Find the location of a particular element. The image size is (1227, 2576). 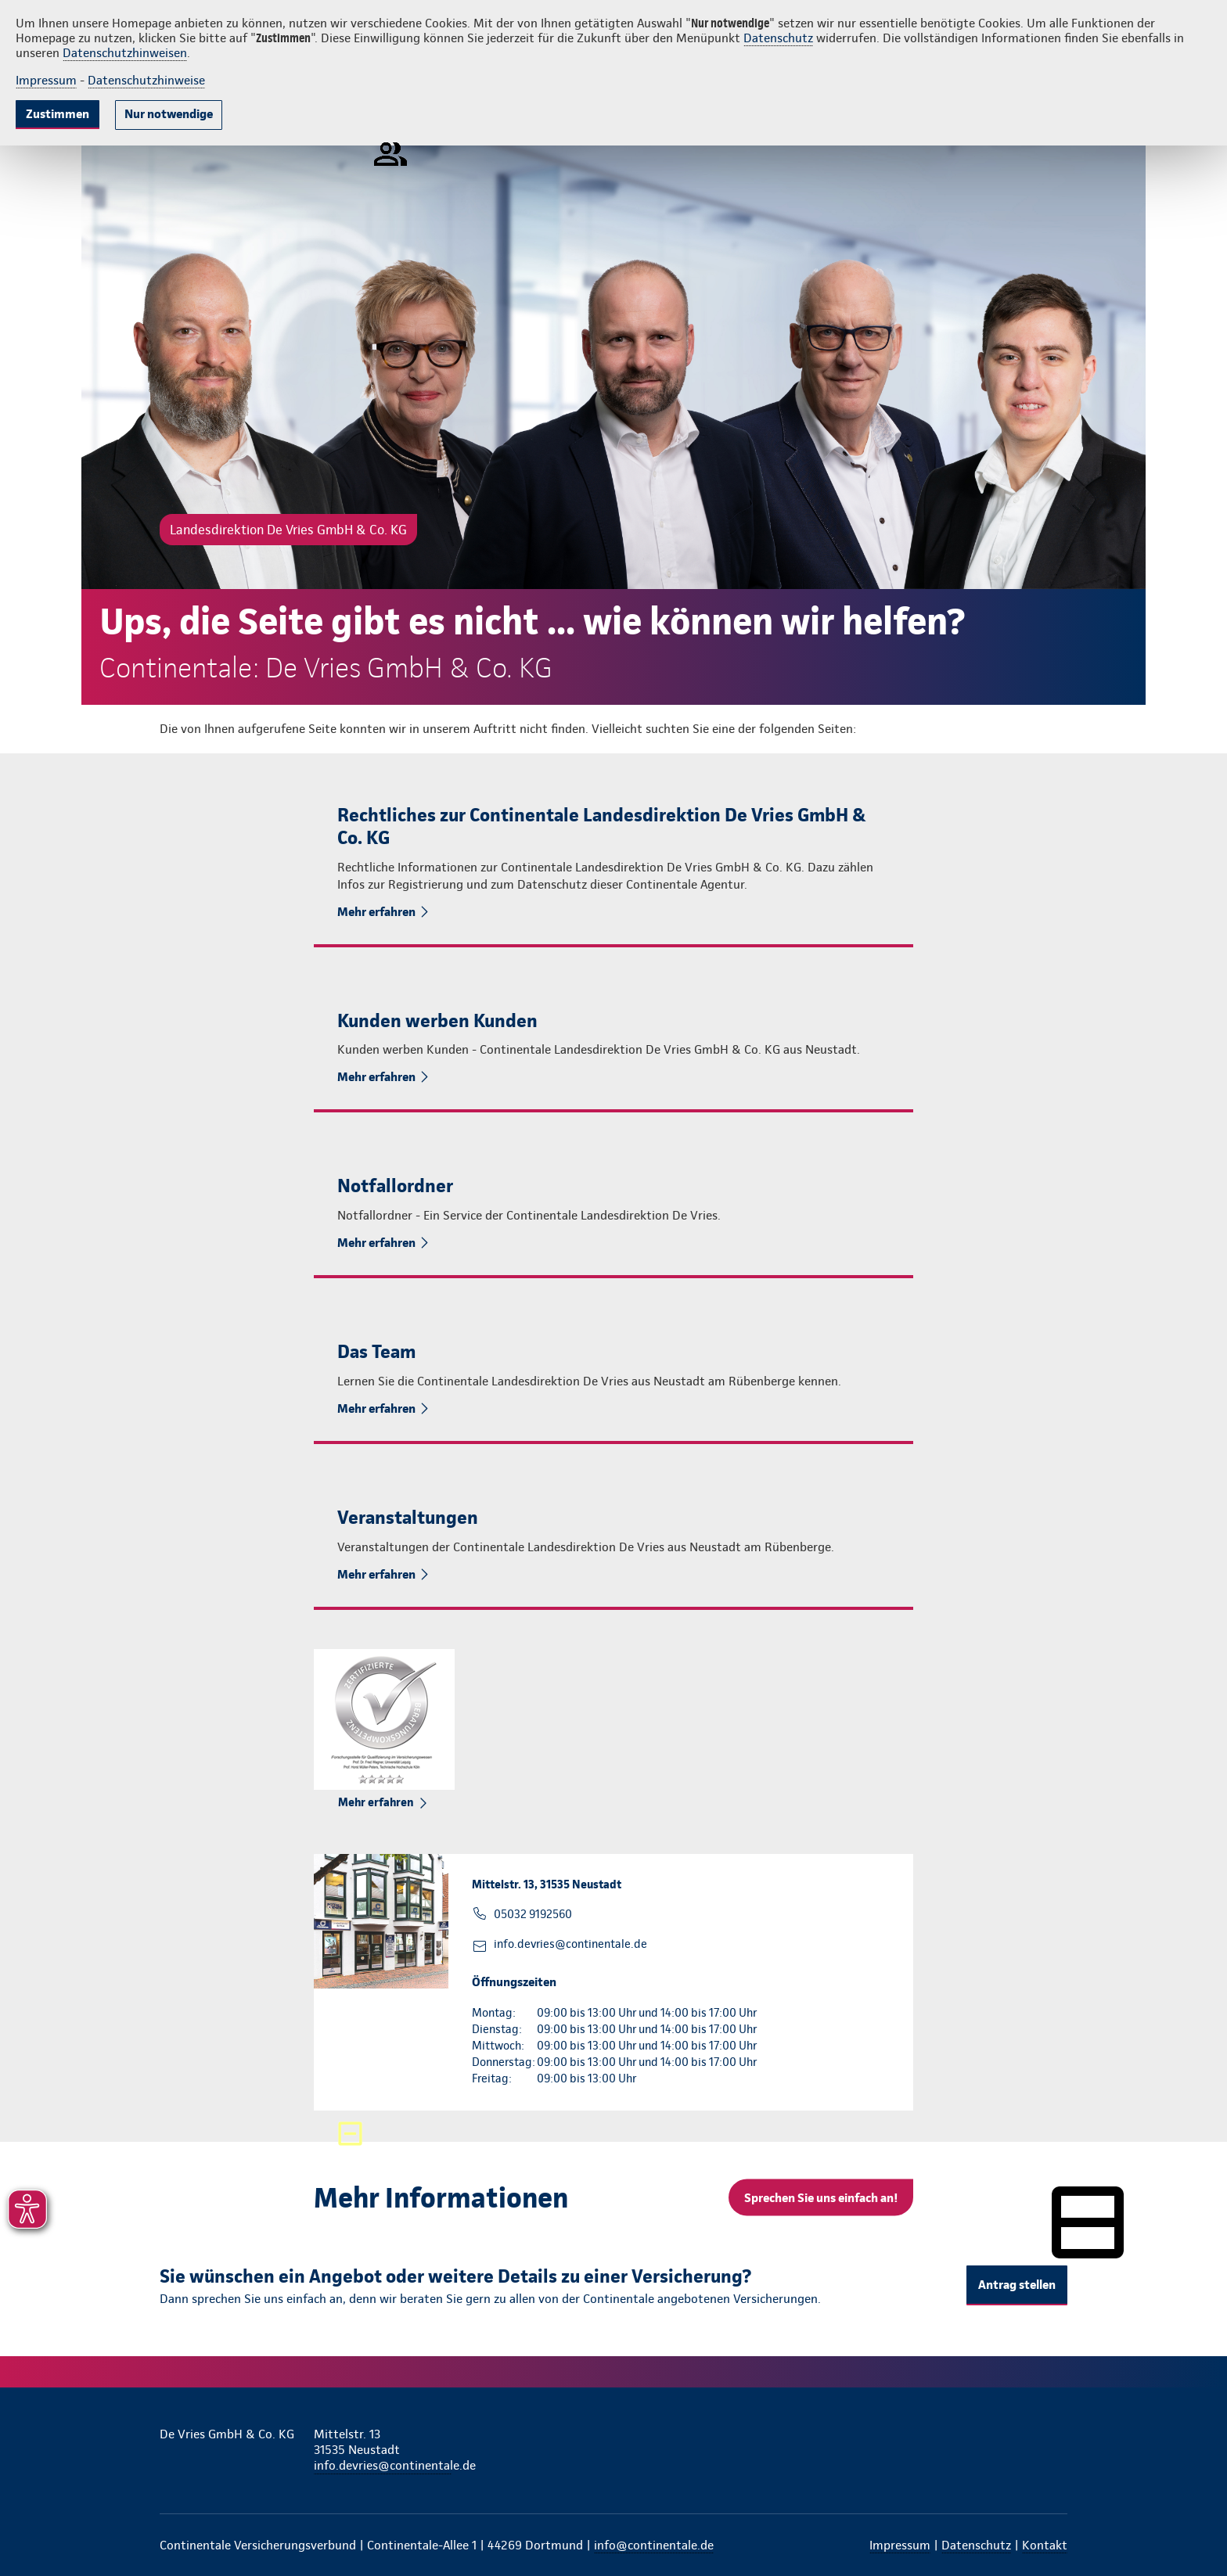

split view horizontally is located at coordinates (1088, 2222).